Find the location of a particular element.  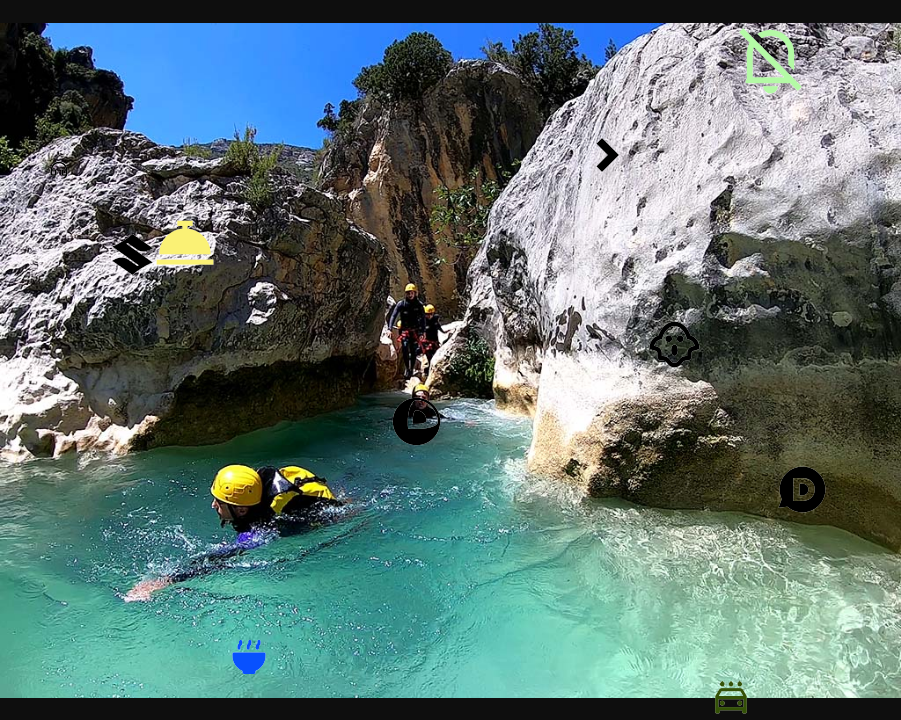

ghost mode or incognito status indicator is located at coordinates (674, 344).